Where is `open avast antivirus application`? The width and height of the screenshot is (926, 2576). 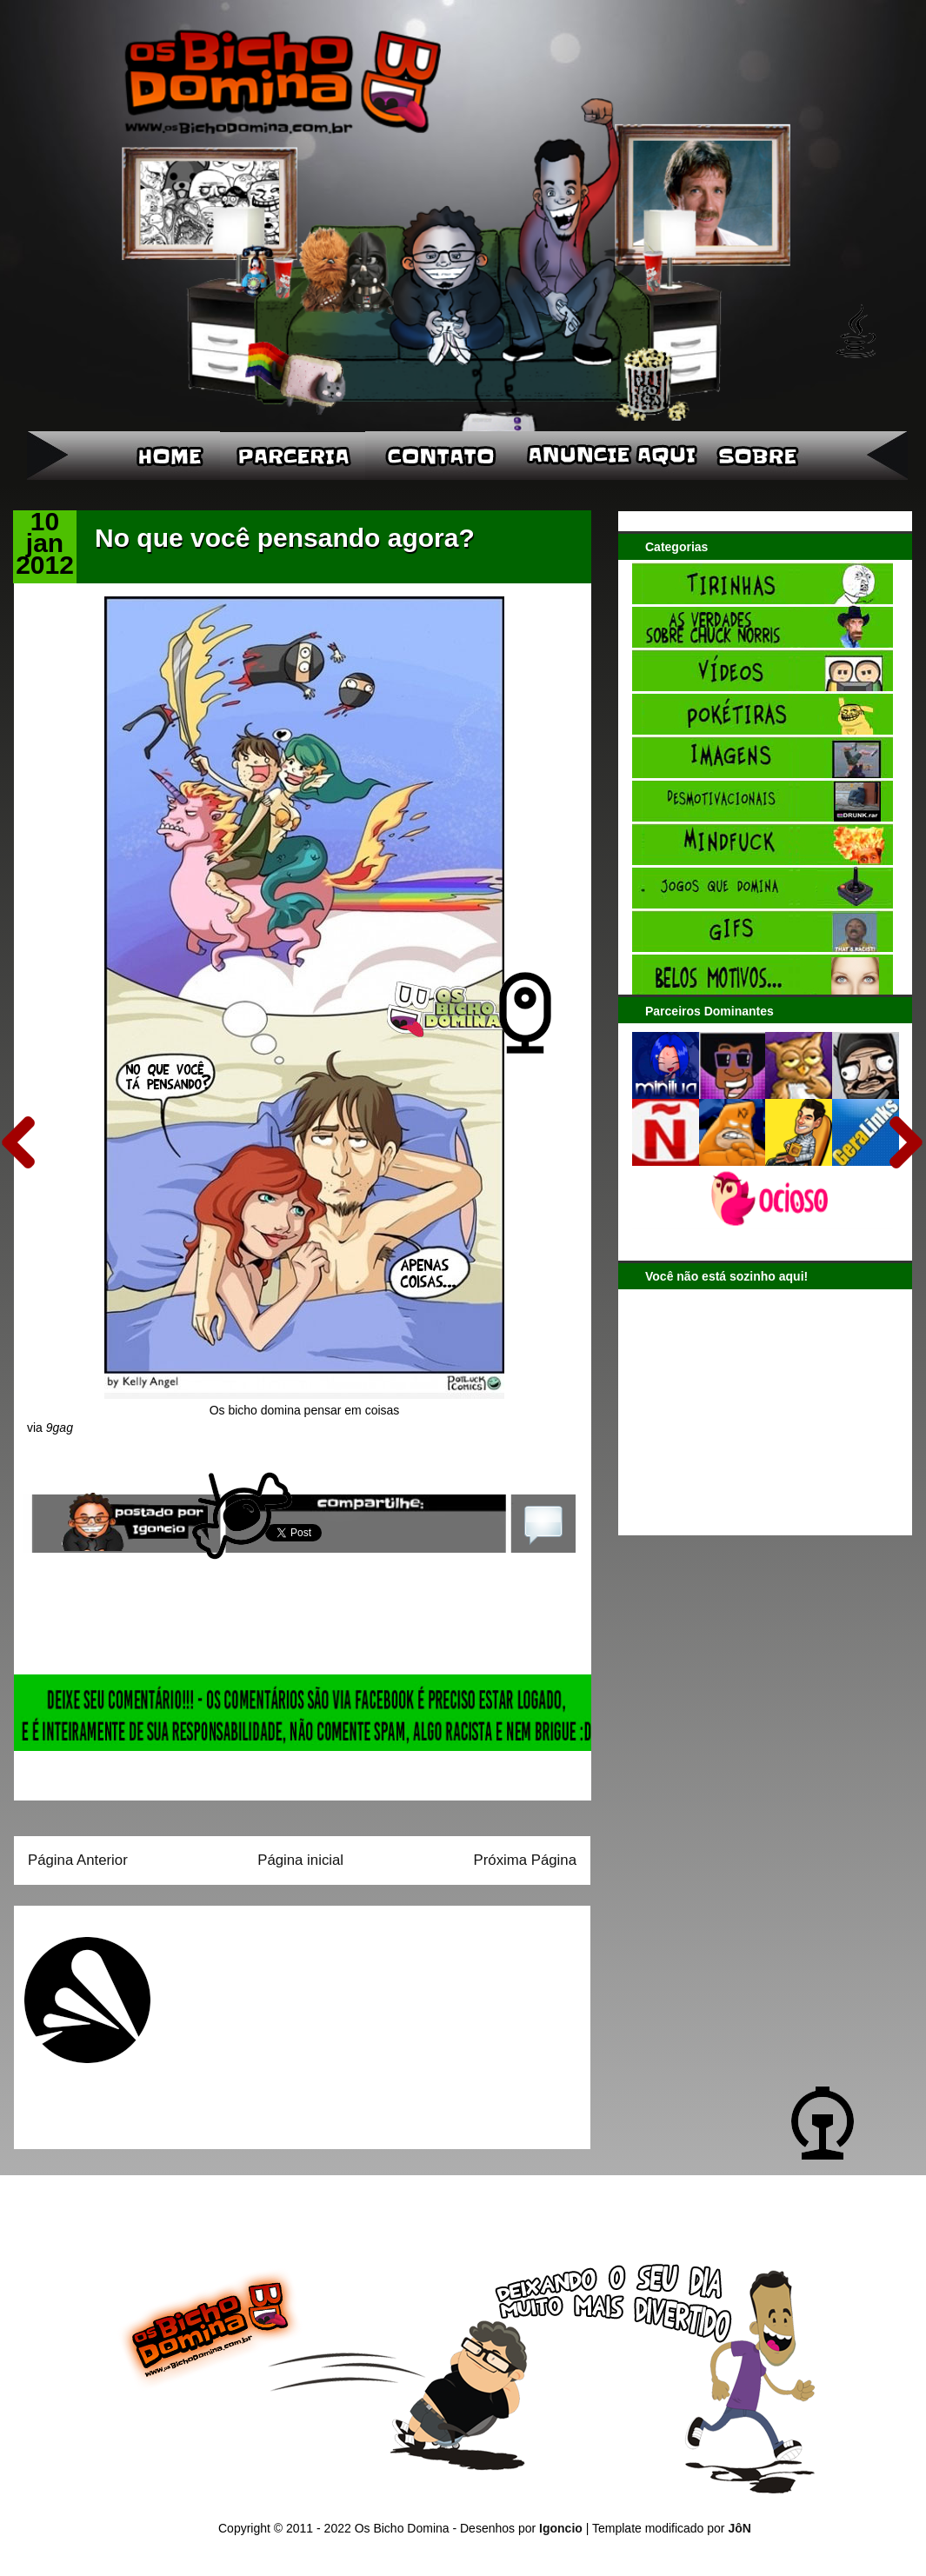 open avast antivirus application is located at coordinates (87, 2000).